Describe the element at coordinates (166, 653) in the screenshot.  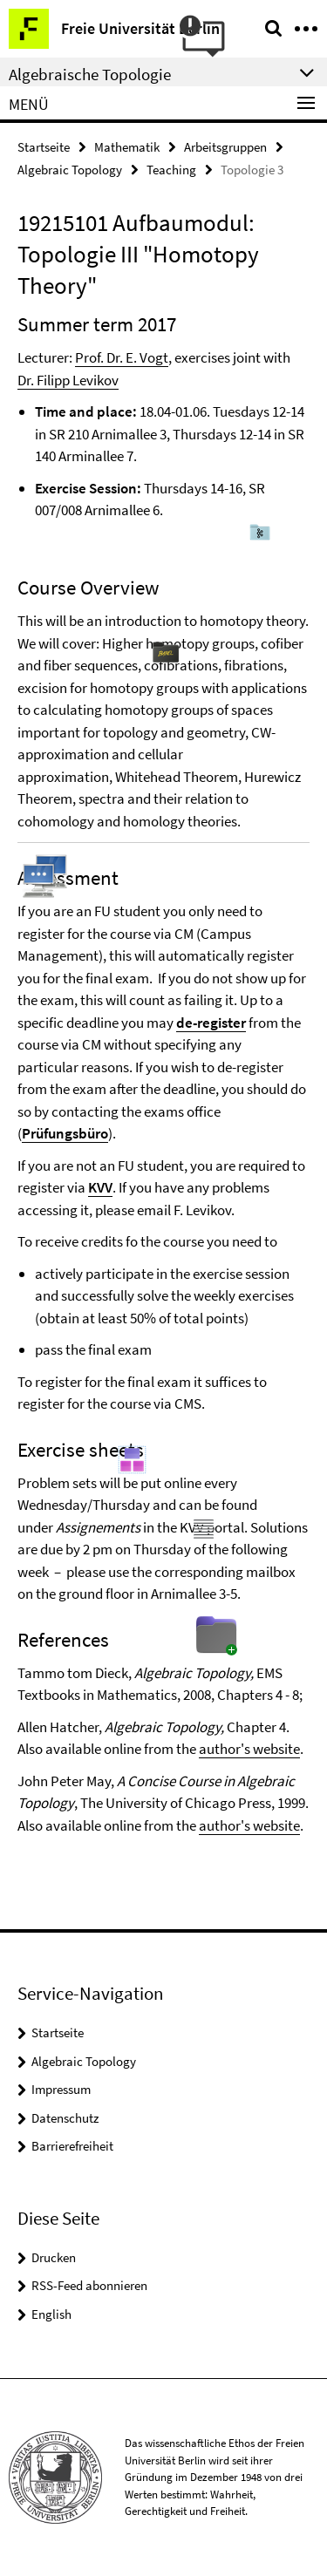
I see `folder containing babel configuration files` at that location.